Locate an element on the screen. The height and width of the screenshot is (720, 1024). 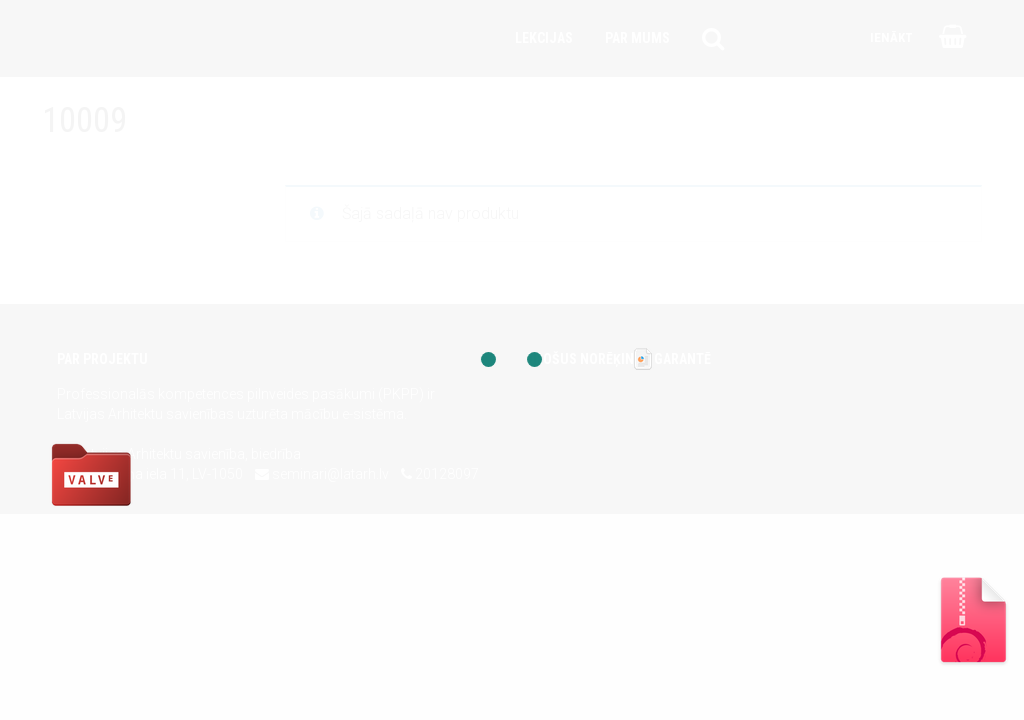
open a presentation file is located at coordinates (643, 359).